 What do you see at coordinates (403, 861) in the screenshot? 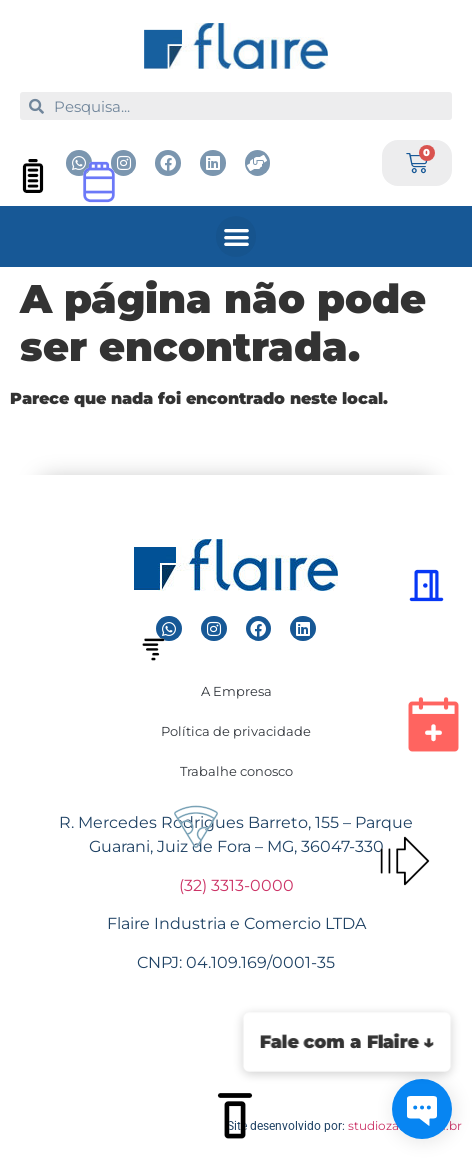
I see `skip forward or advance to the next item` at bounding box center [403, 861].